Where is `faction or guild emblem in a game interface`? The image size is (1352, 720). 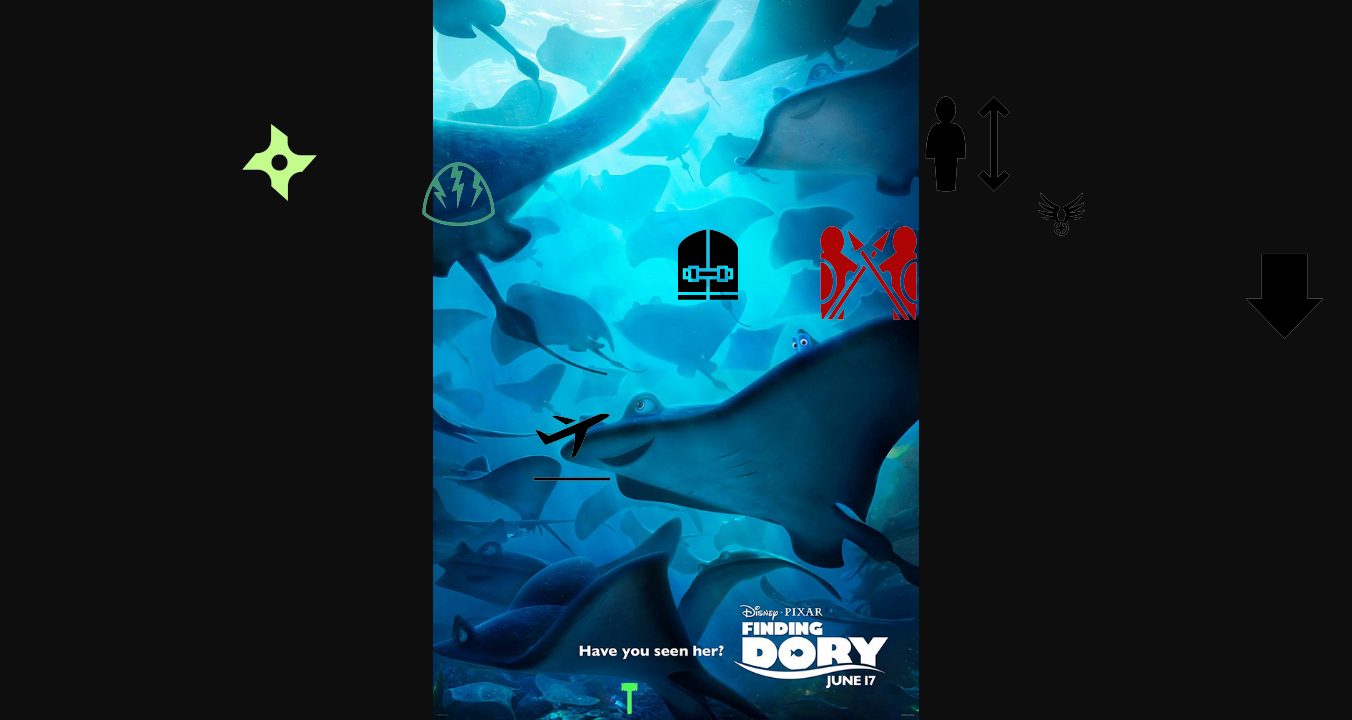 faction or guild emblem in a game interface is located at coordinates (1061, 214).